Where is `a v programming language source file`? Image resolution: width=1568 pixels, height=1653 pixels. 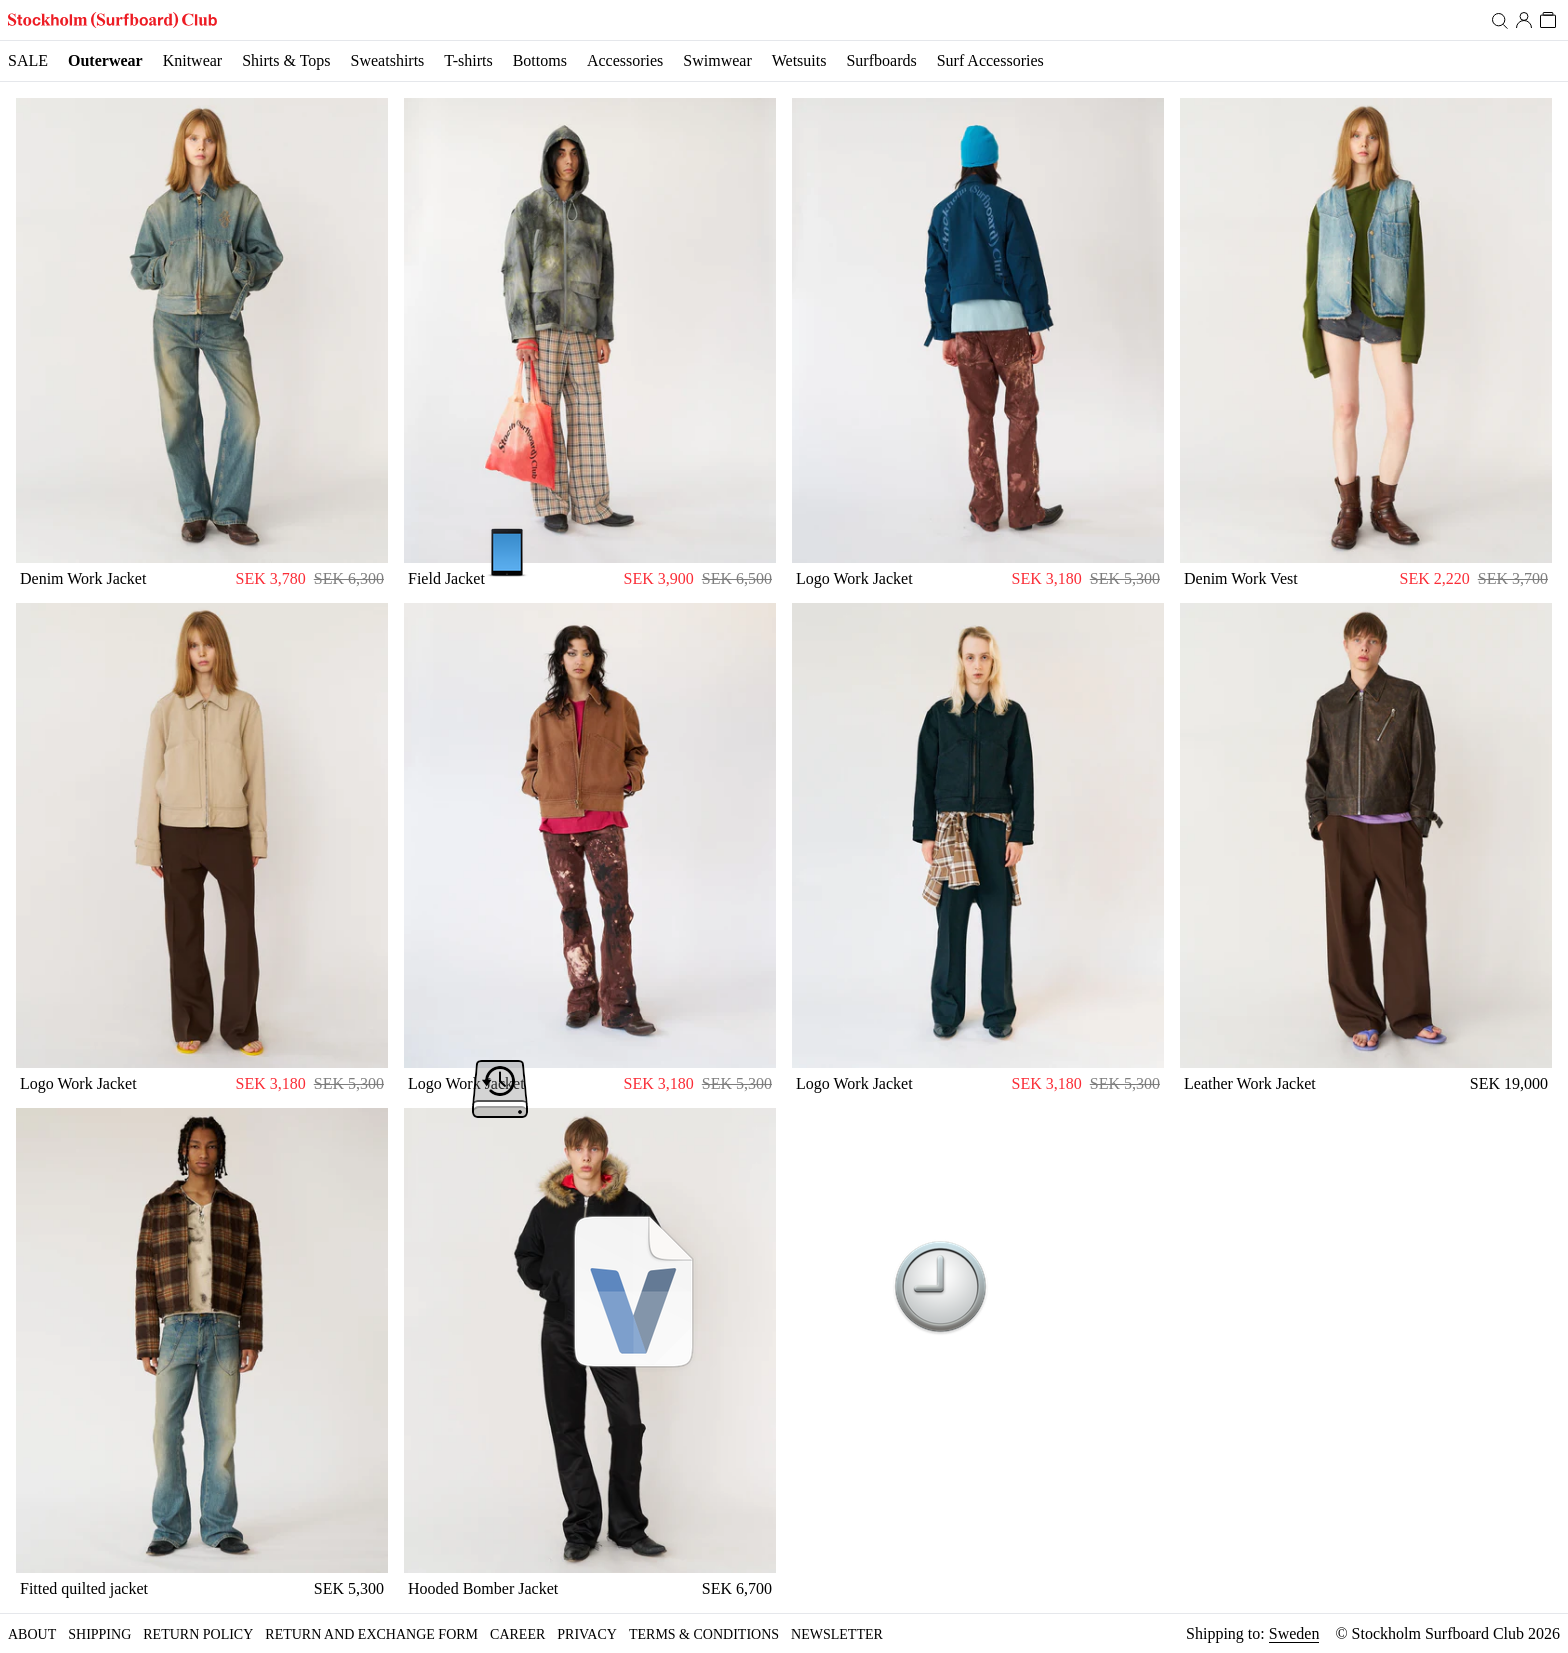 a v programming language source file is located at coordinates (633, 1291).